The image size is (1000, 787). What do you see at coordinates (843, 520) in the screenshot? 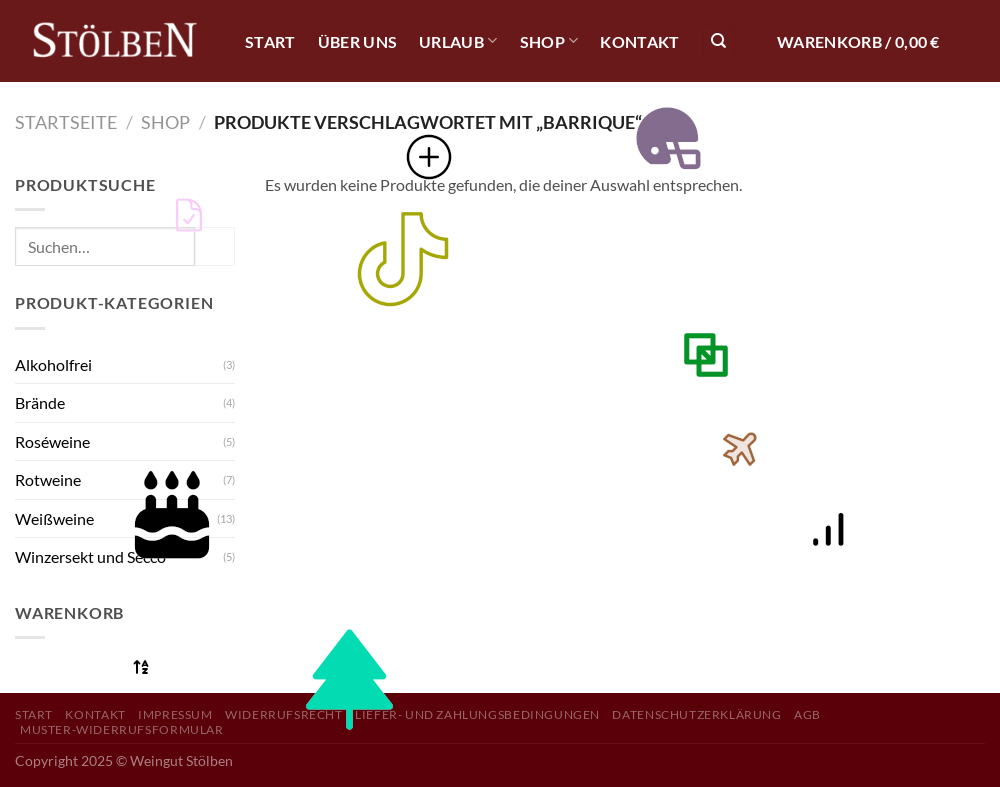
I see `indicates medium cellular signal strength` at bounding box center [843, 520].